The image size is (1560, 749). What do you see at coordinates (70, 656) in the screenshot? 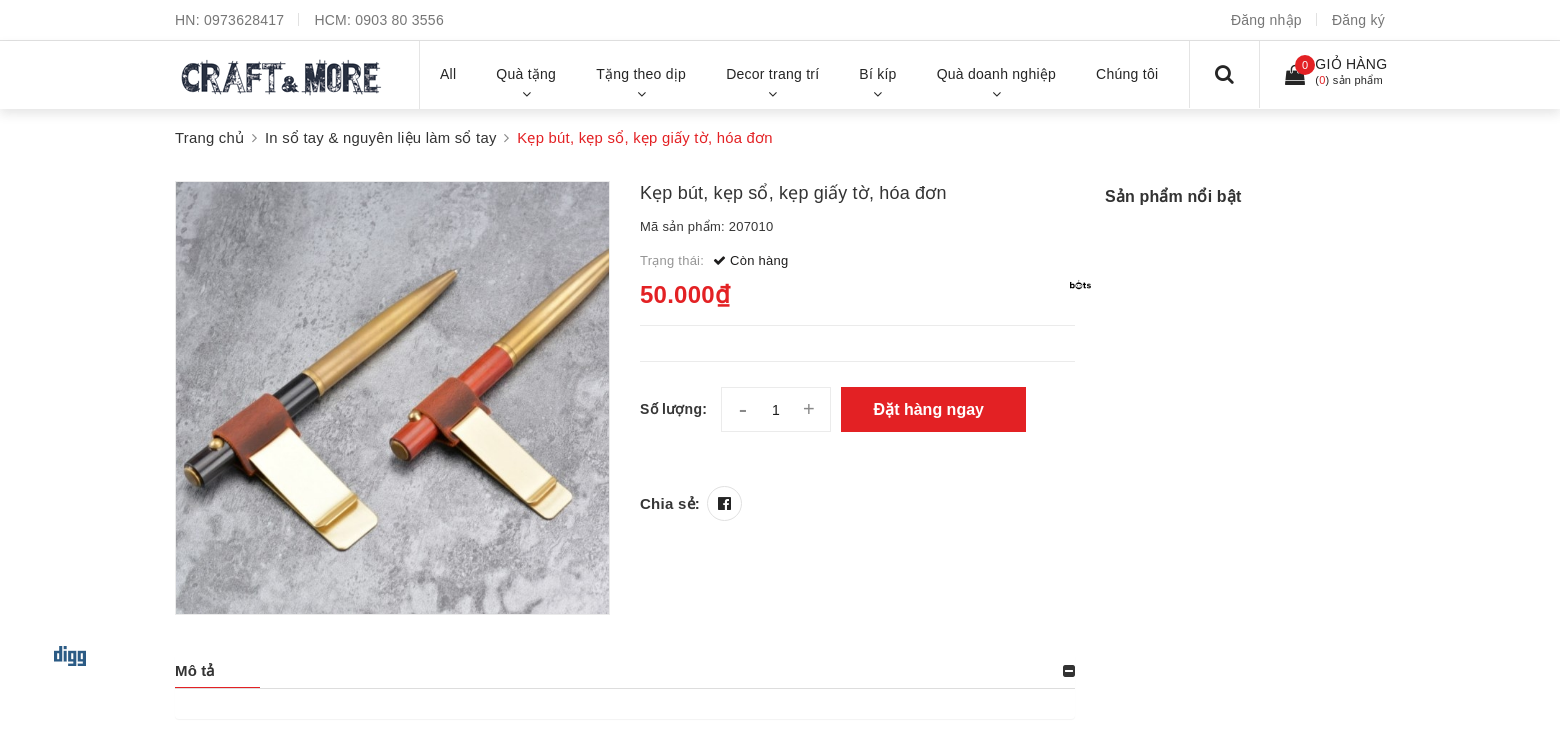
I see `visit digg social news website` at bounding box center [70, 656].